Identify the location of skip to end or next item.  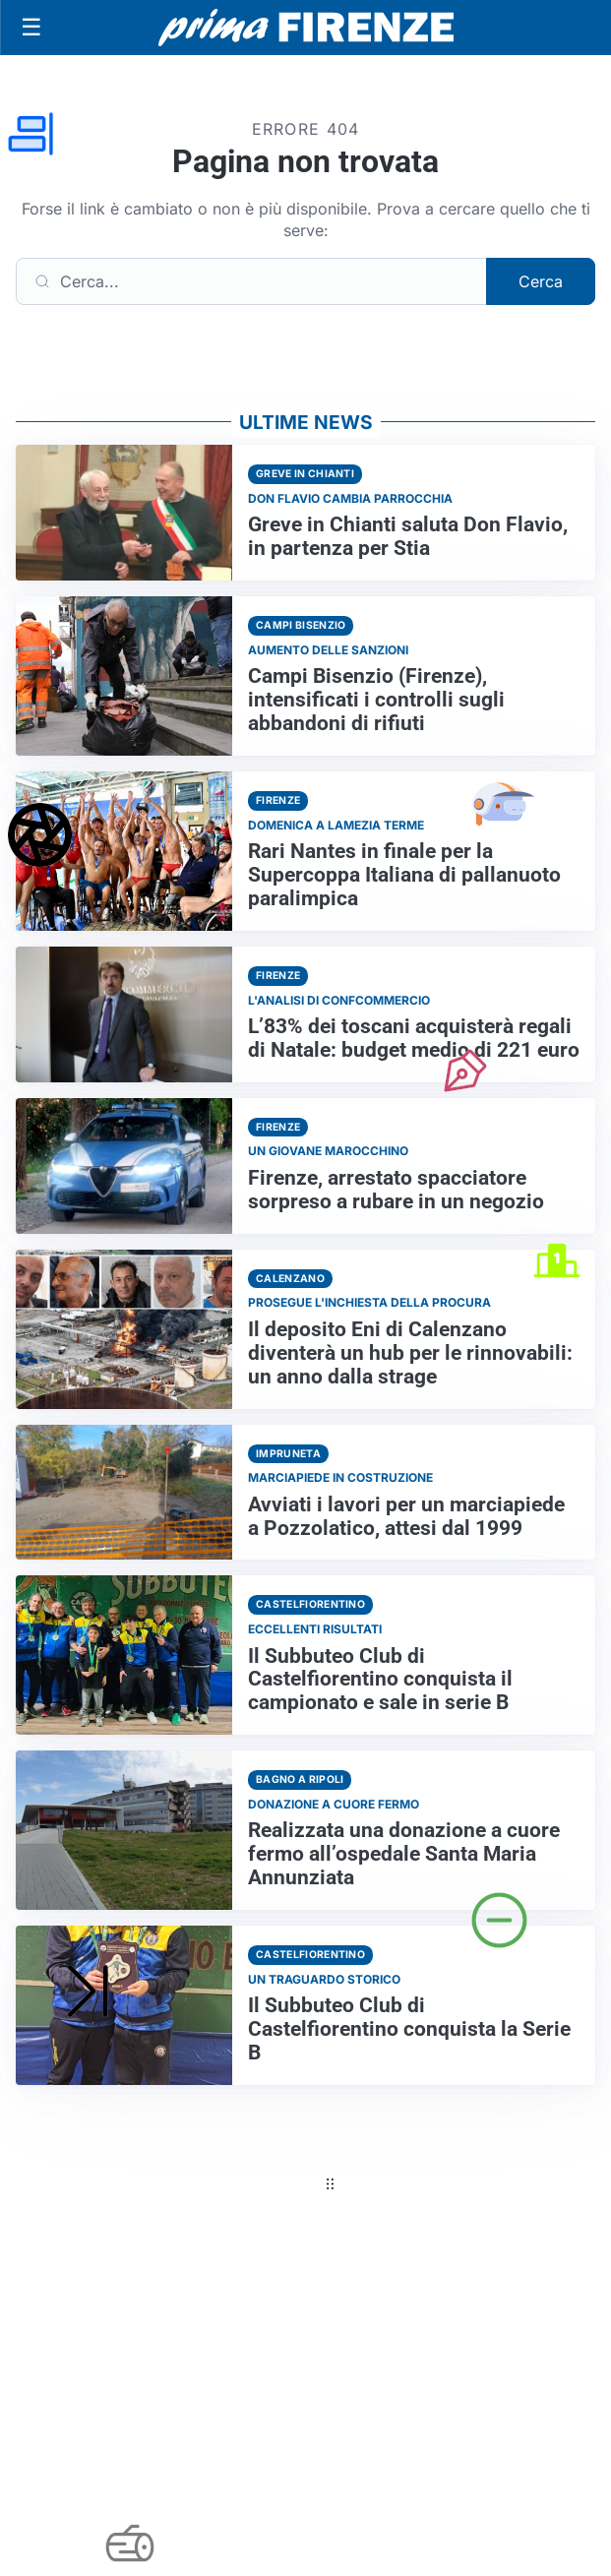
(89, 1991).